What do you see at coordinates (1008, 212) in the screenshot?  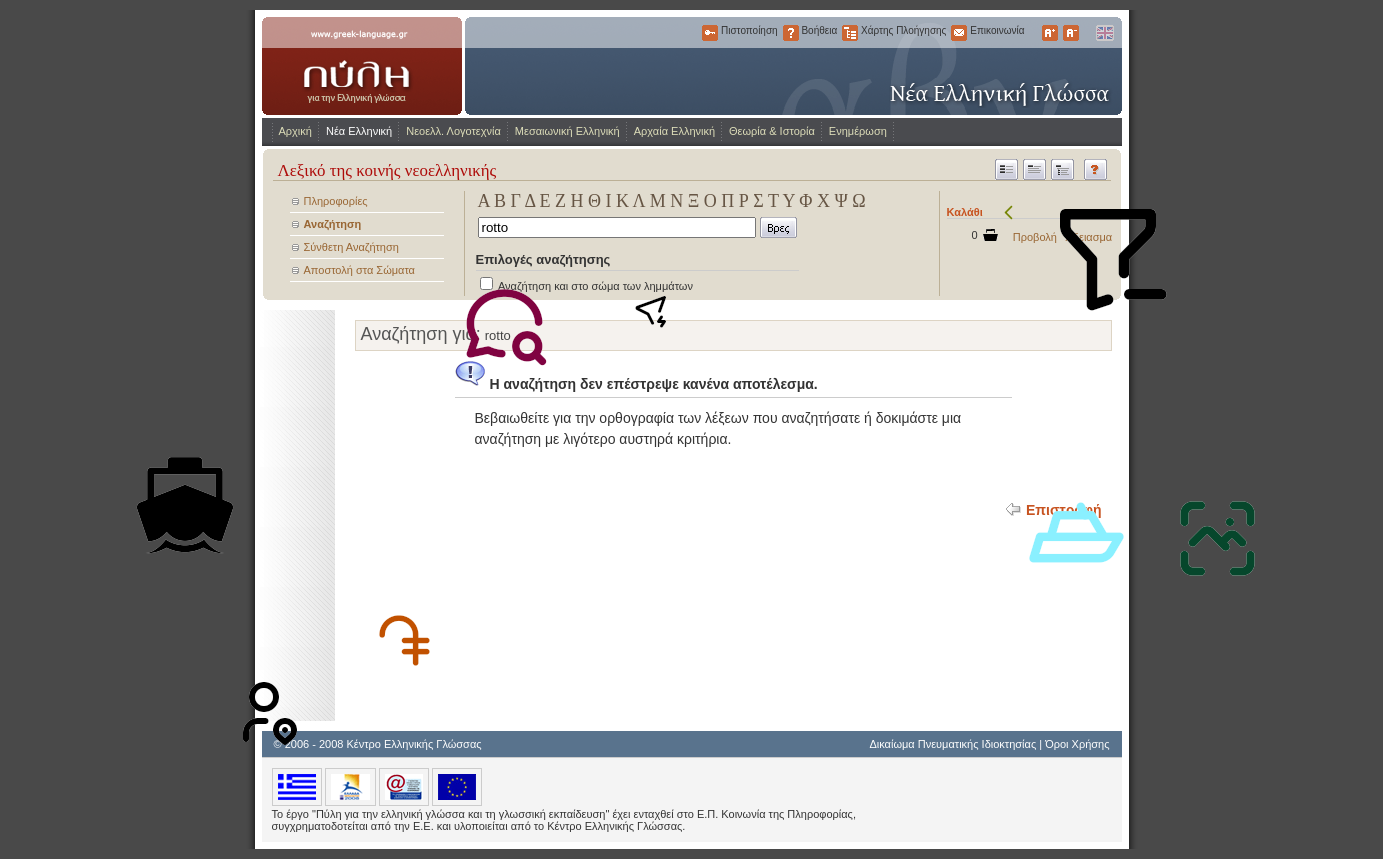 I see `go back to the previous screen` at bounding box center [1008, 212].